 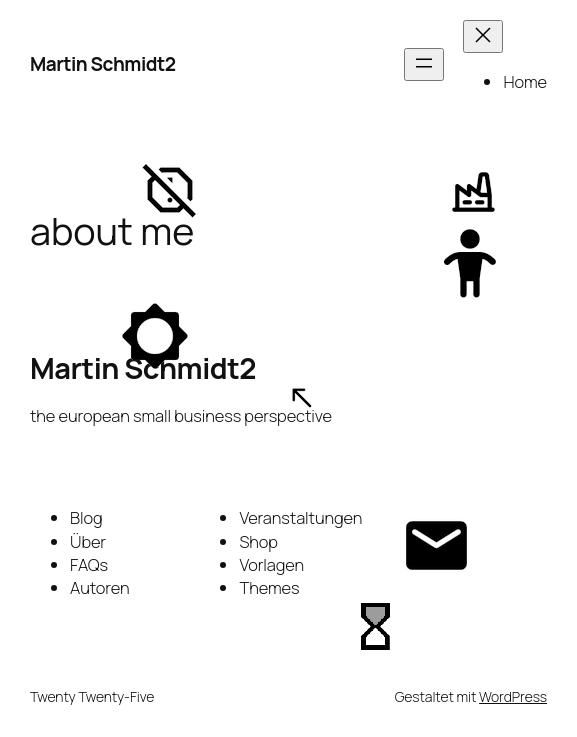 What do you see at coordinates (375, 626) in the screenshot?
I see `indicates time remaining or process starting` at bounding box center [375, 626].